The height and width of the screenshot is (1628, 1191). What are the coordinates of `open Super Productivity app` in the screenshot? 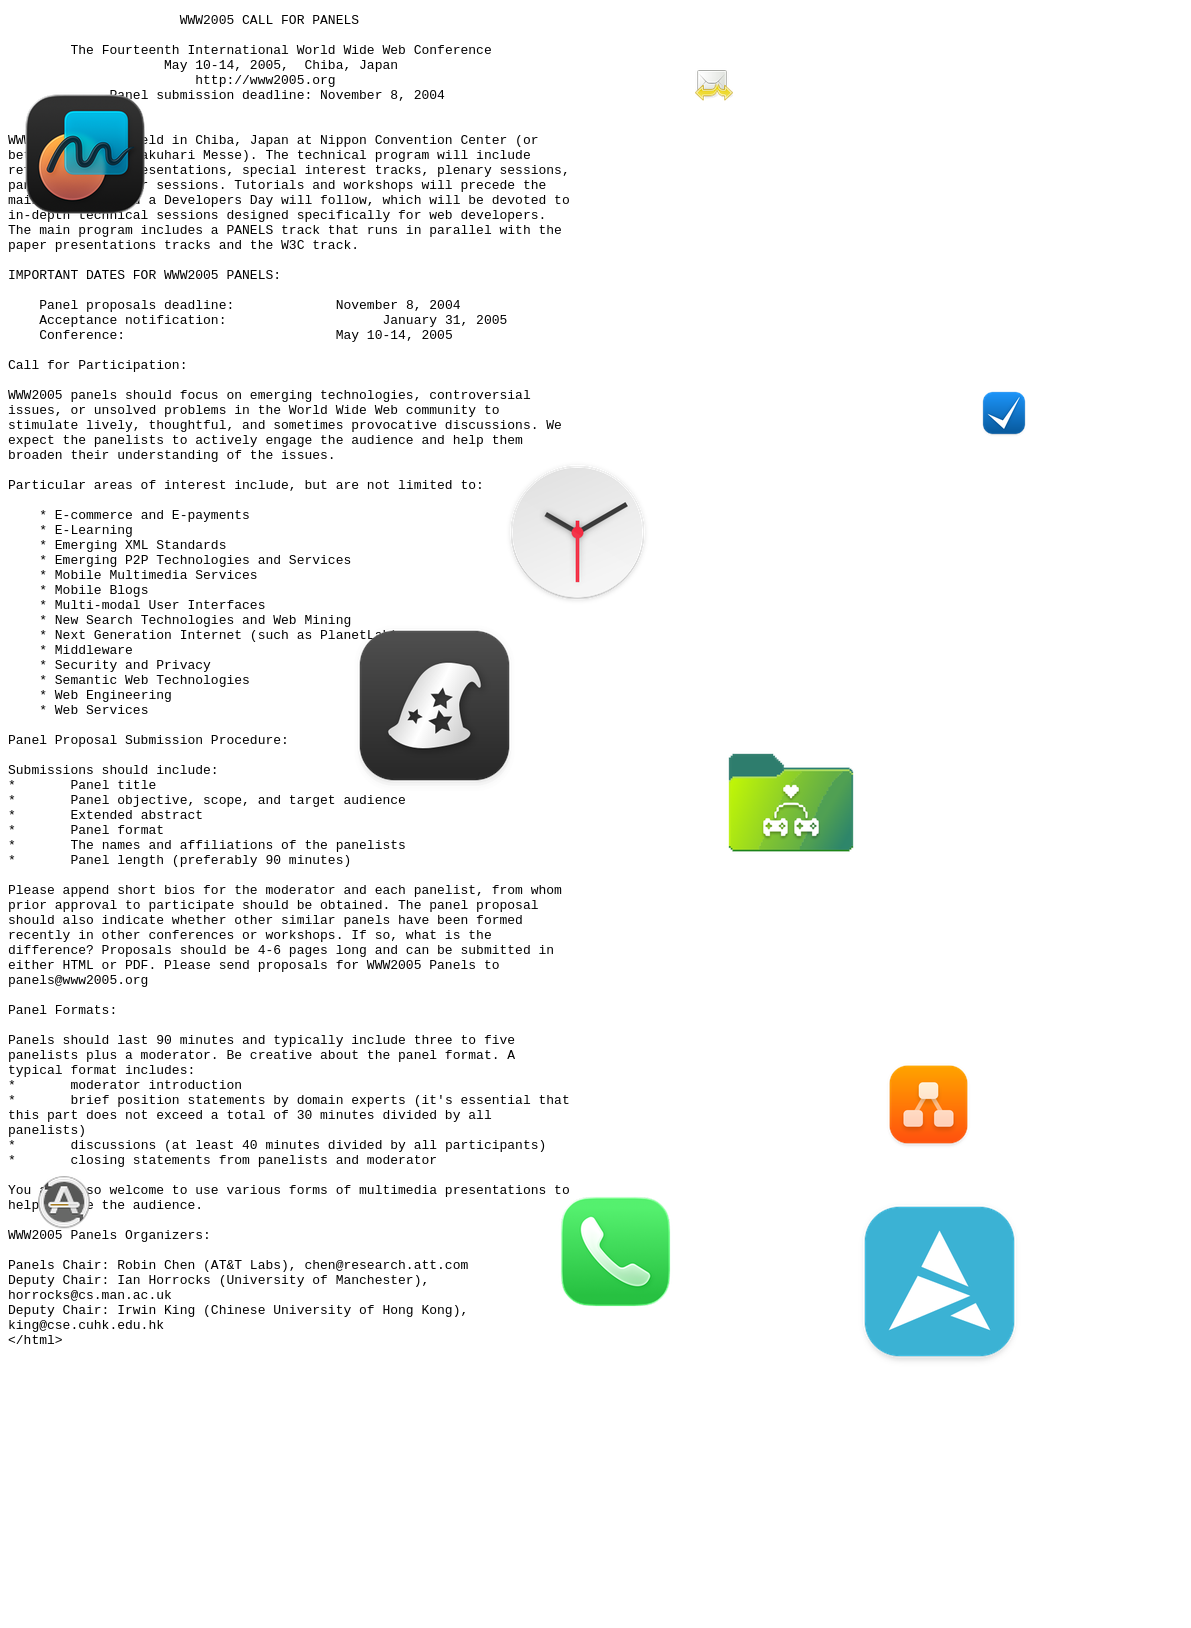 It's located at (1004, 413).